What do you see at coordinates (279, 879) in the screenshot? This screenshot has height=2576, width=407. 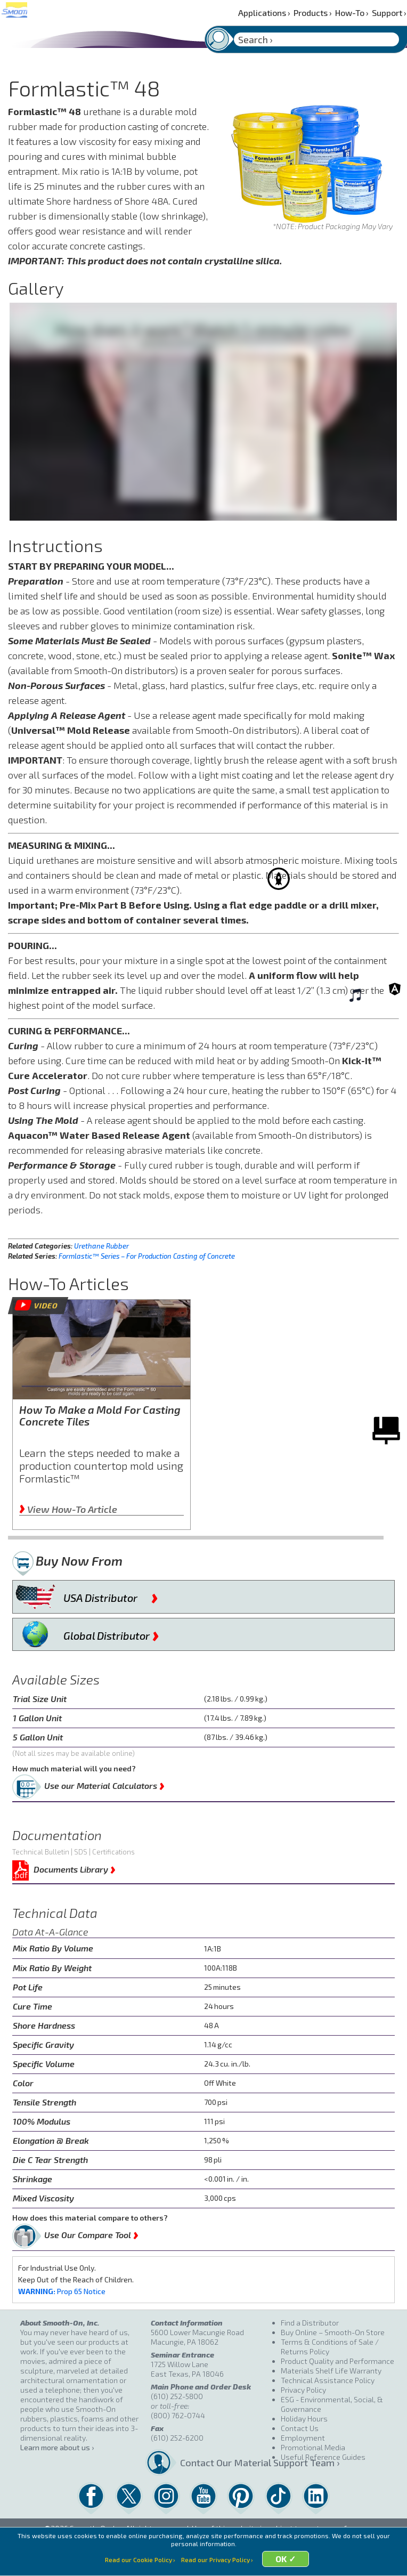 I see `visit proto.io website or app` at bounding box center [279, 879].